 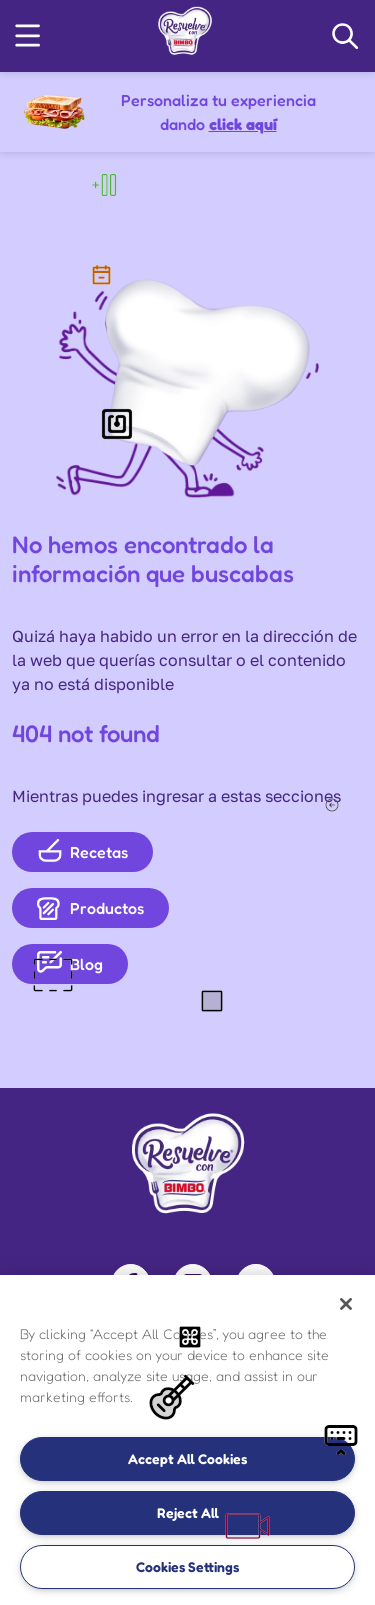 What do you see at coordinates (190, 1337) in the screenshot?
I see `command key modifier for keyboard shortcuts` at bounding box center [190, 1337].